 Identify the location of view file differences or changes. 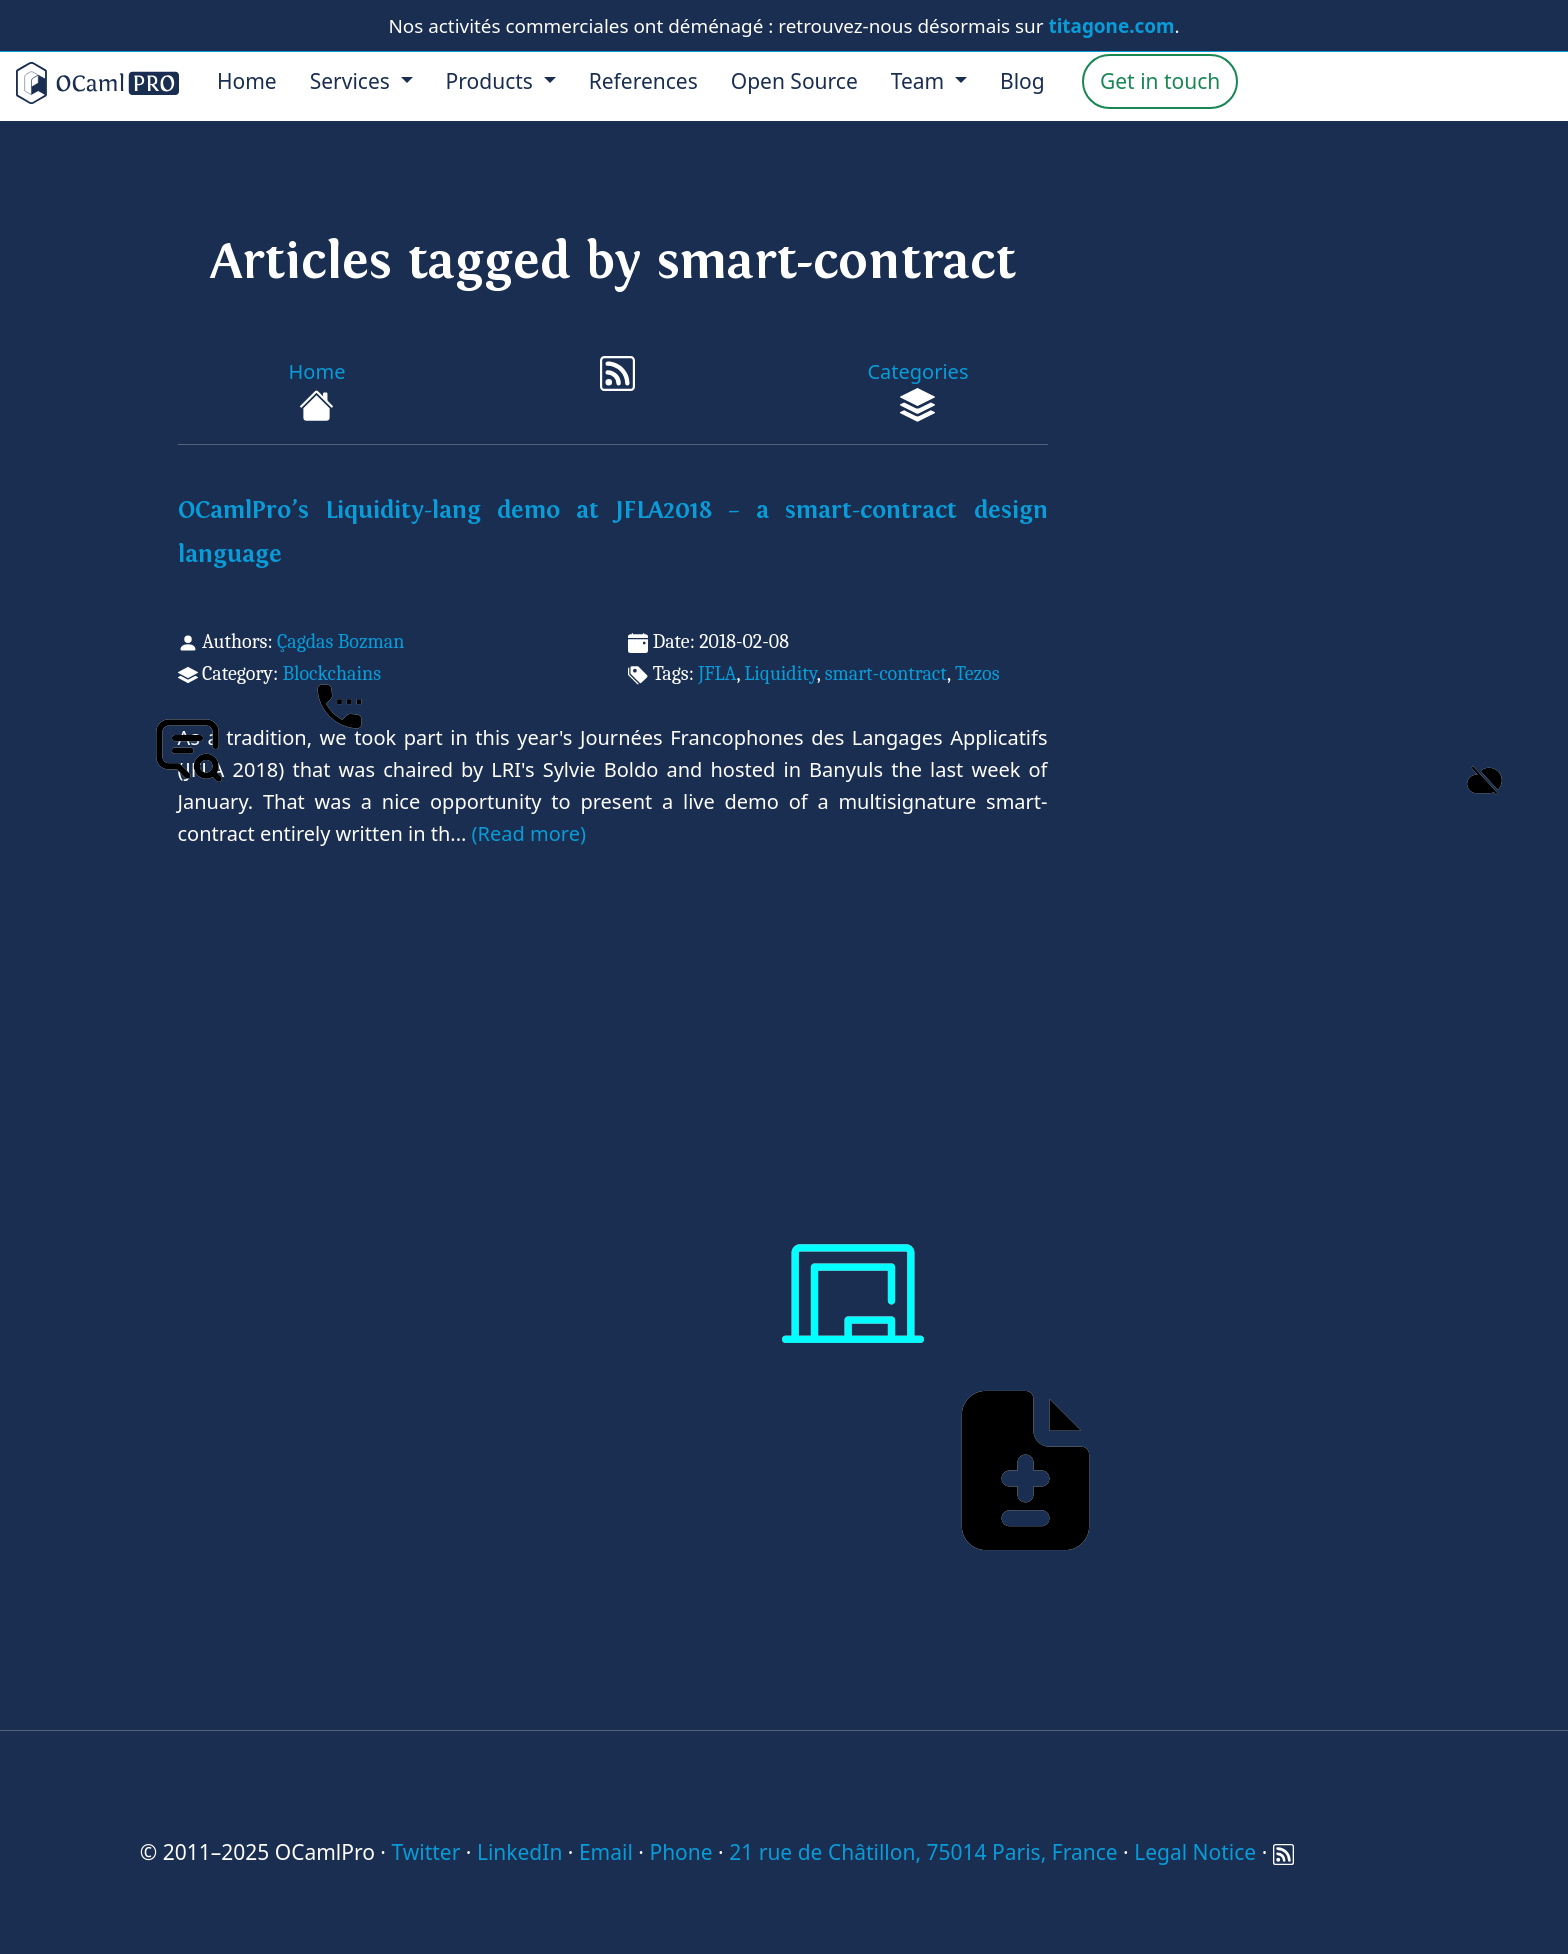
(1025, 1470).